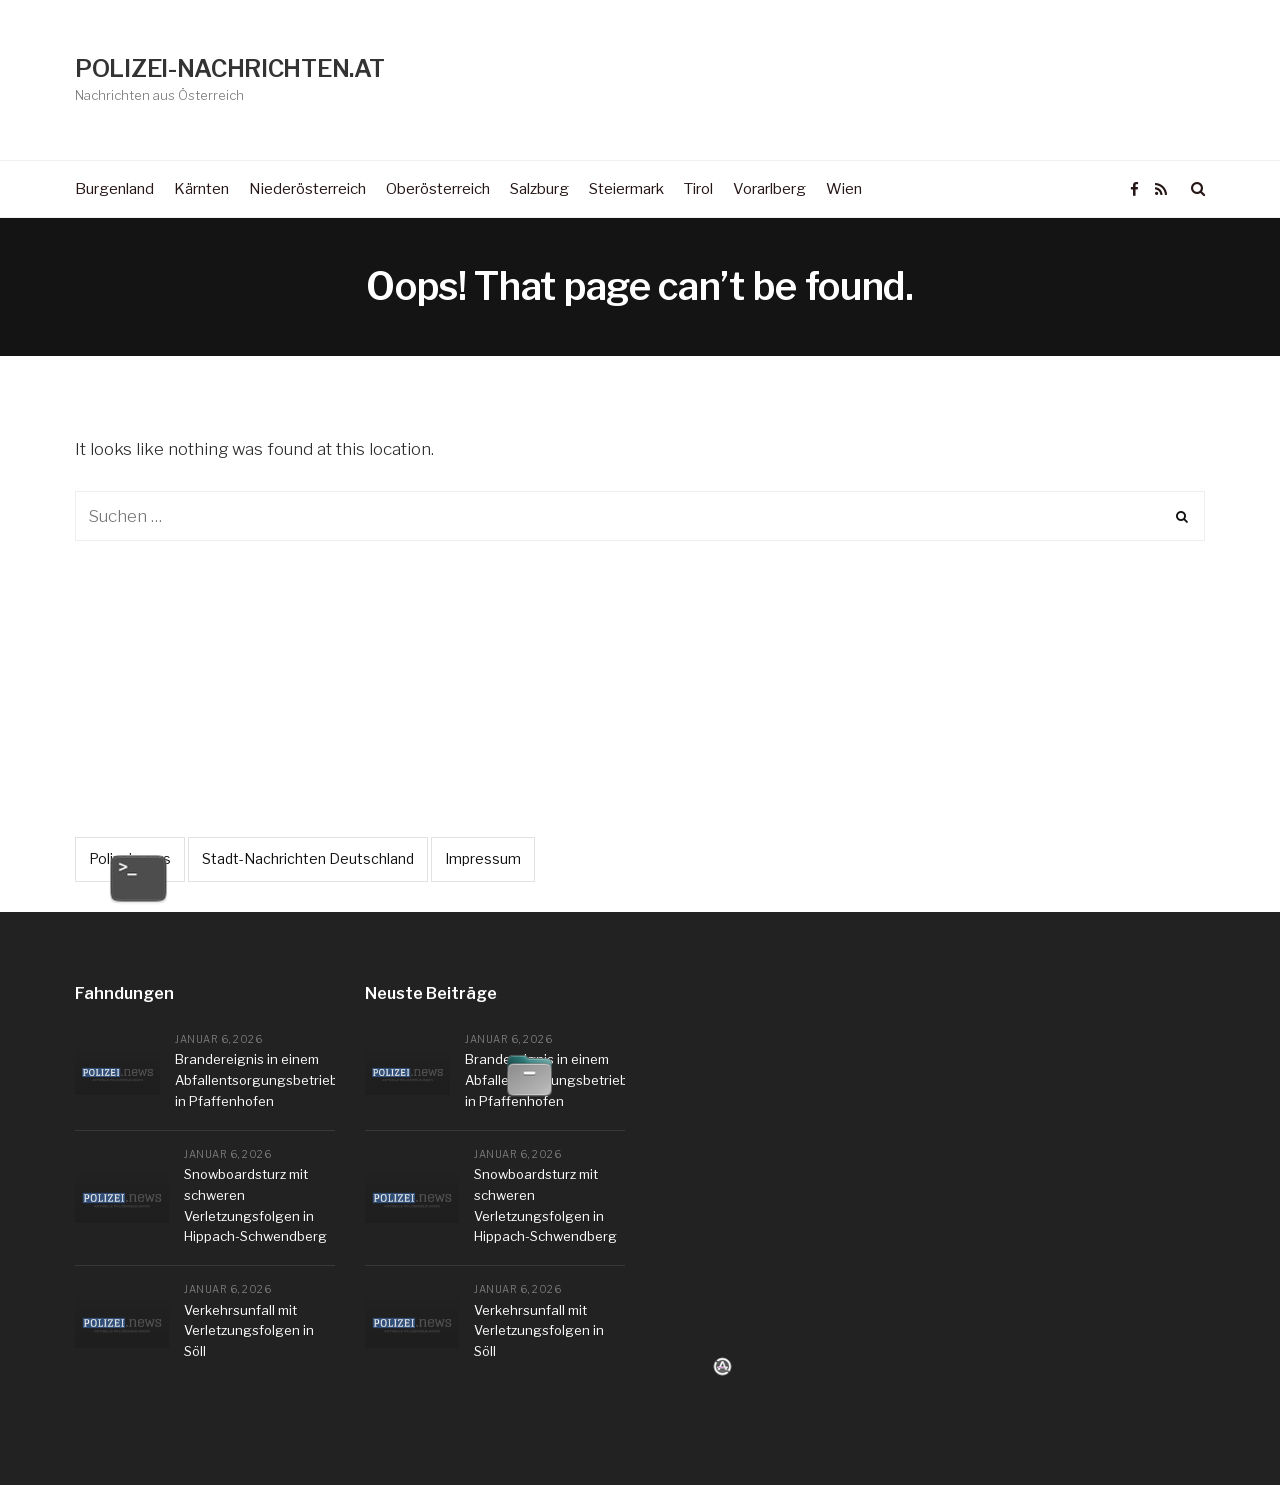 The height and width of the screenshot is (1485, 1280). What do you see at coordinates (722, 1366) in the screenshot?
I see `open the software update manager` at bounding box center [722, 1366].